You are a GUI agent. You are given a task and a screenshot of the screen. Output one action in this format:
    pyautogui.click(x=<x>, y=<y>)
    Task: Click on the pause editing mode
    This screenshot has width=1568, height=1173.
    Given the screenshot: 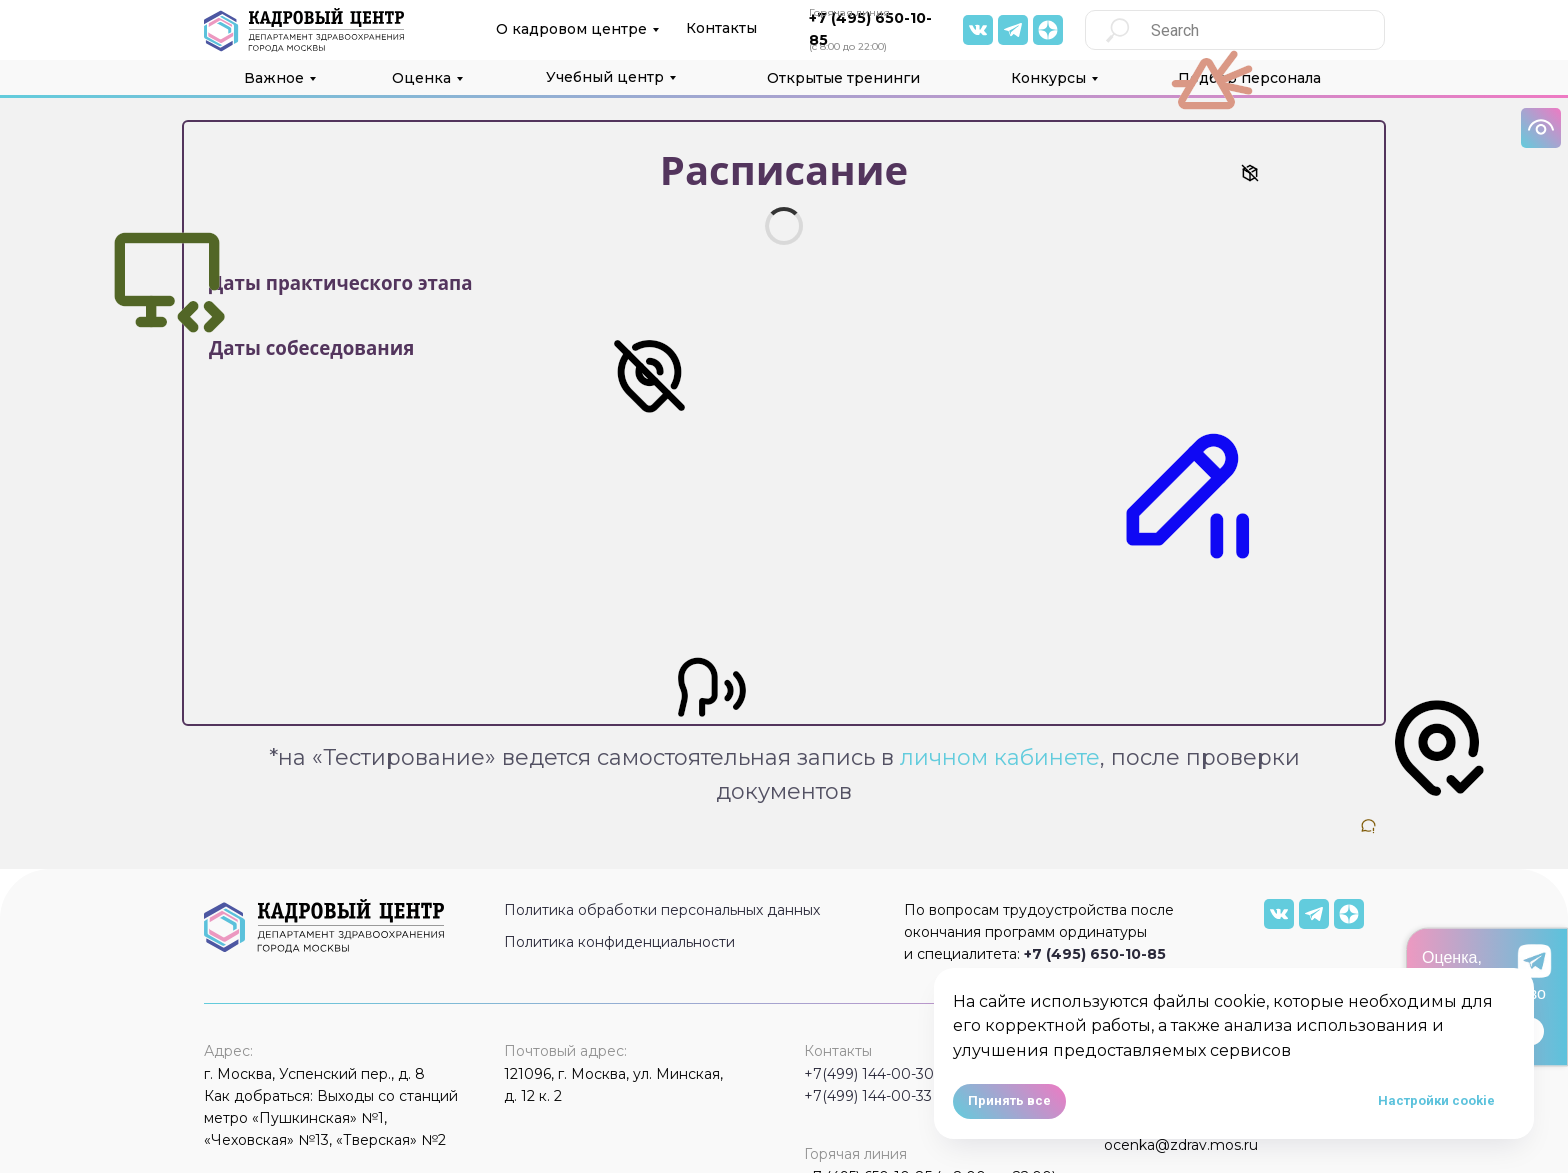 What is the action you would take?
    pyautogui.click(x=1184, y=487)
    